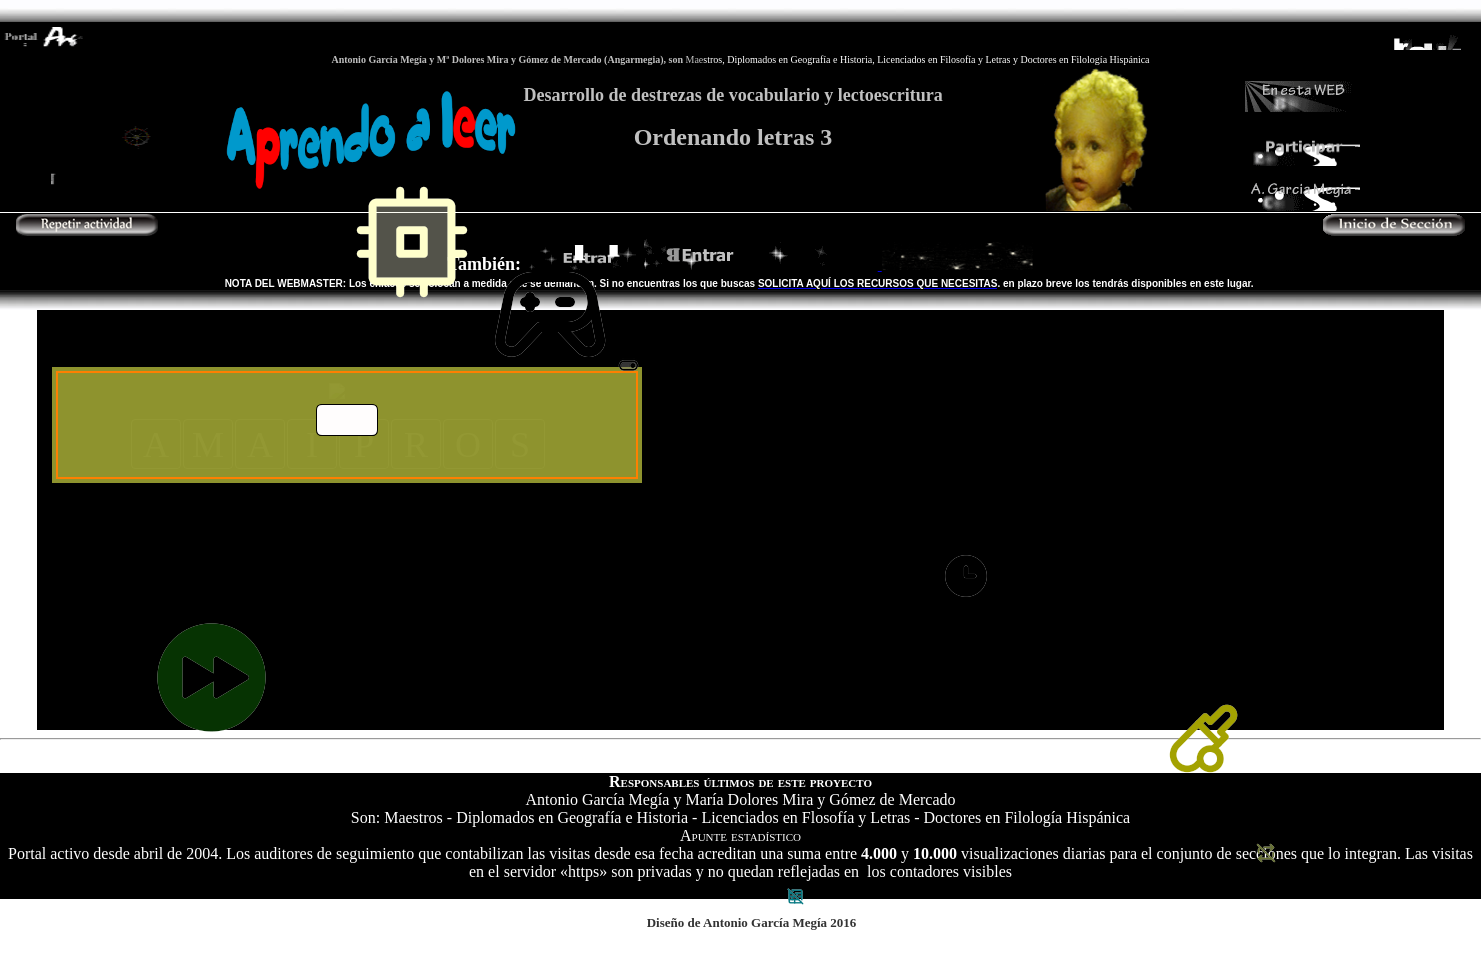  What do you see at coordinates (550, 312) in the screenshot?
I see `access gaming features or settings` at bounding box center [550, 312].